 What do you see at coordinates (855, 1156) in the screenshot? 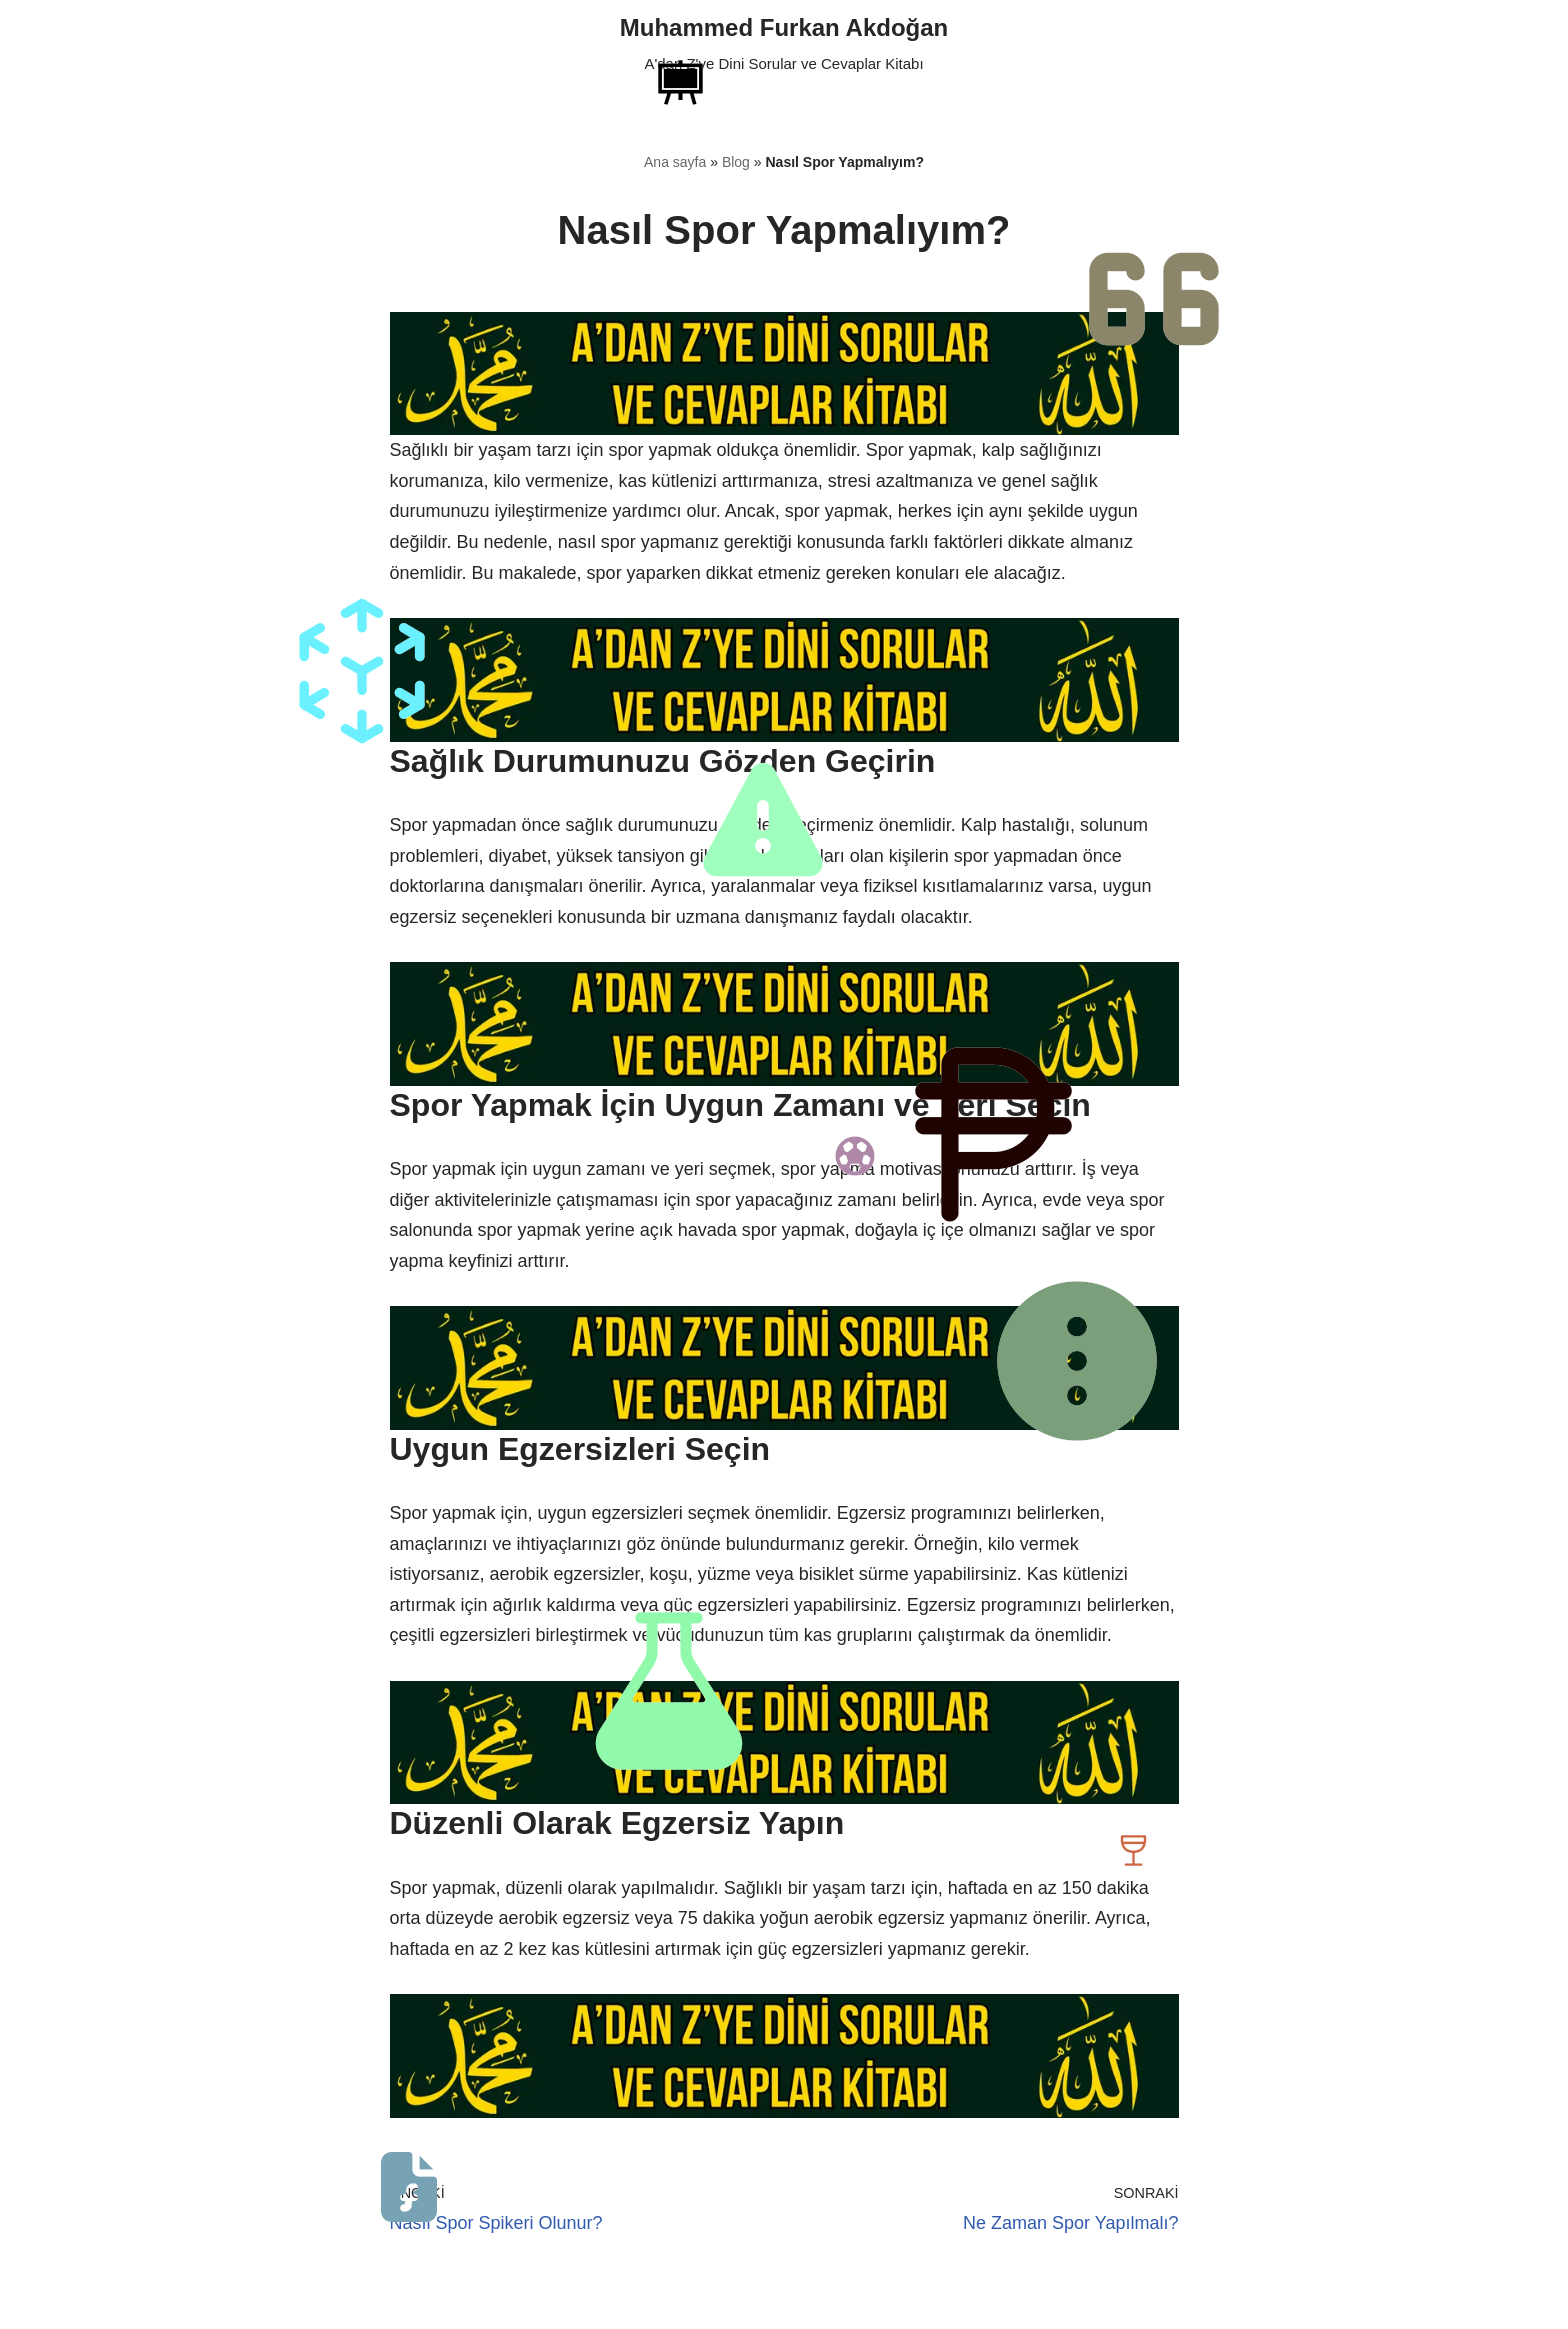
I see `access football or soccer content` at bounding box center [855, 1156].